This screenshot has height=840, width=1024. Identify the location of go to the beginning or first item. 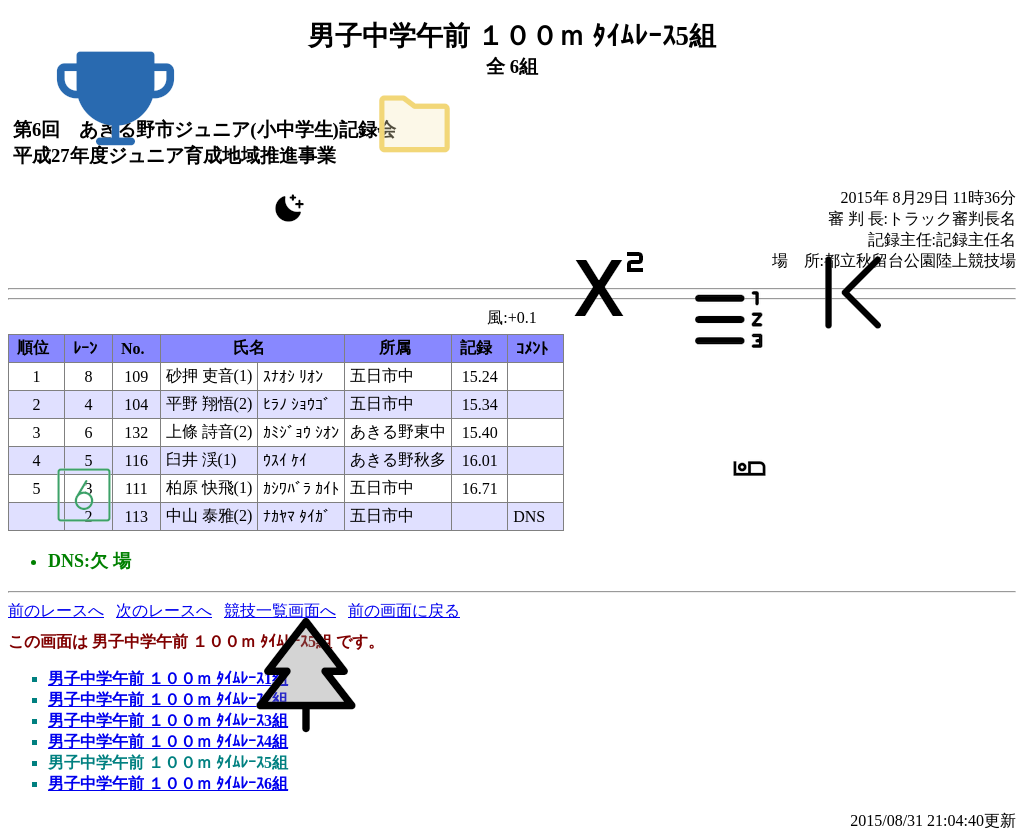
(851, 292).